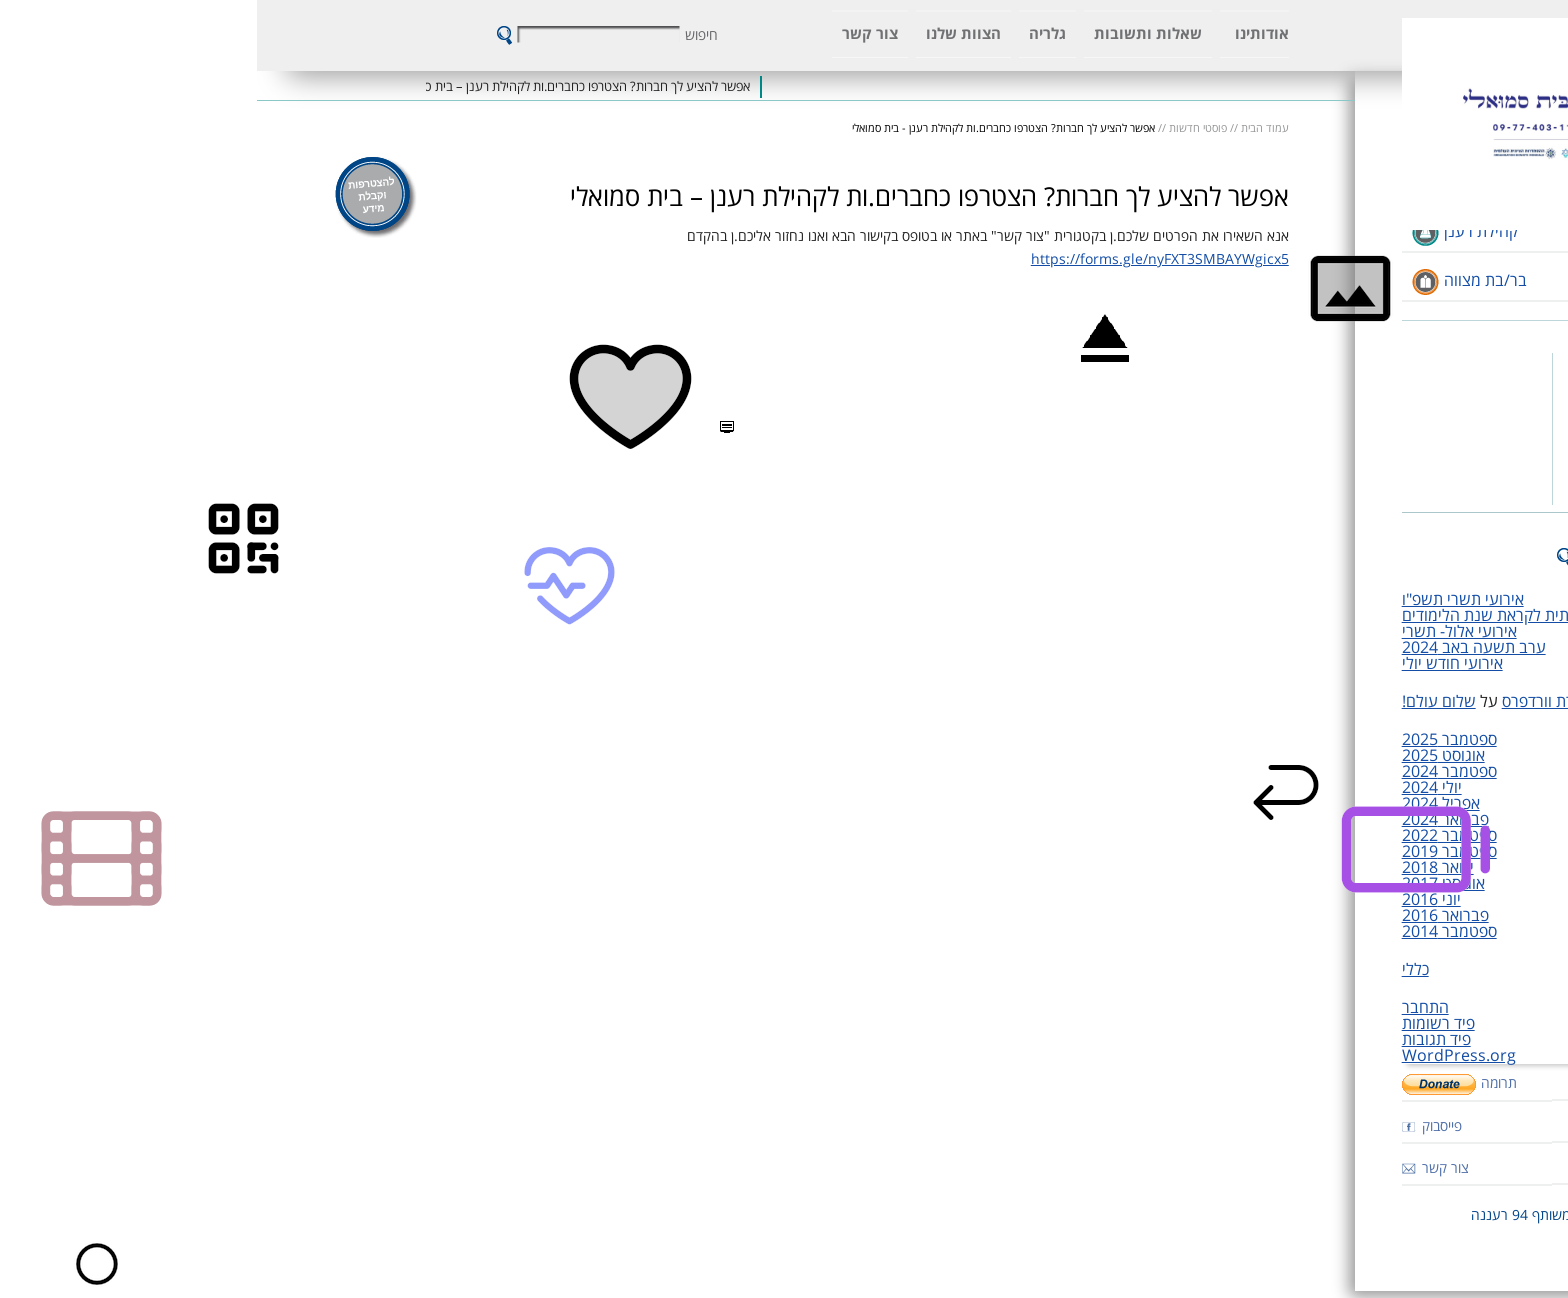 The width and height of the screenshot is (1568, 1298). I want to click on indicates battery is empty or depleted, so click(1413, 849).